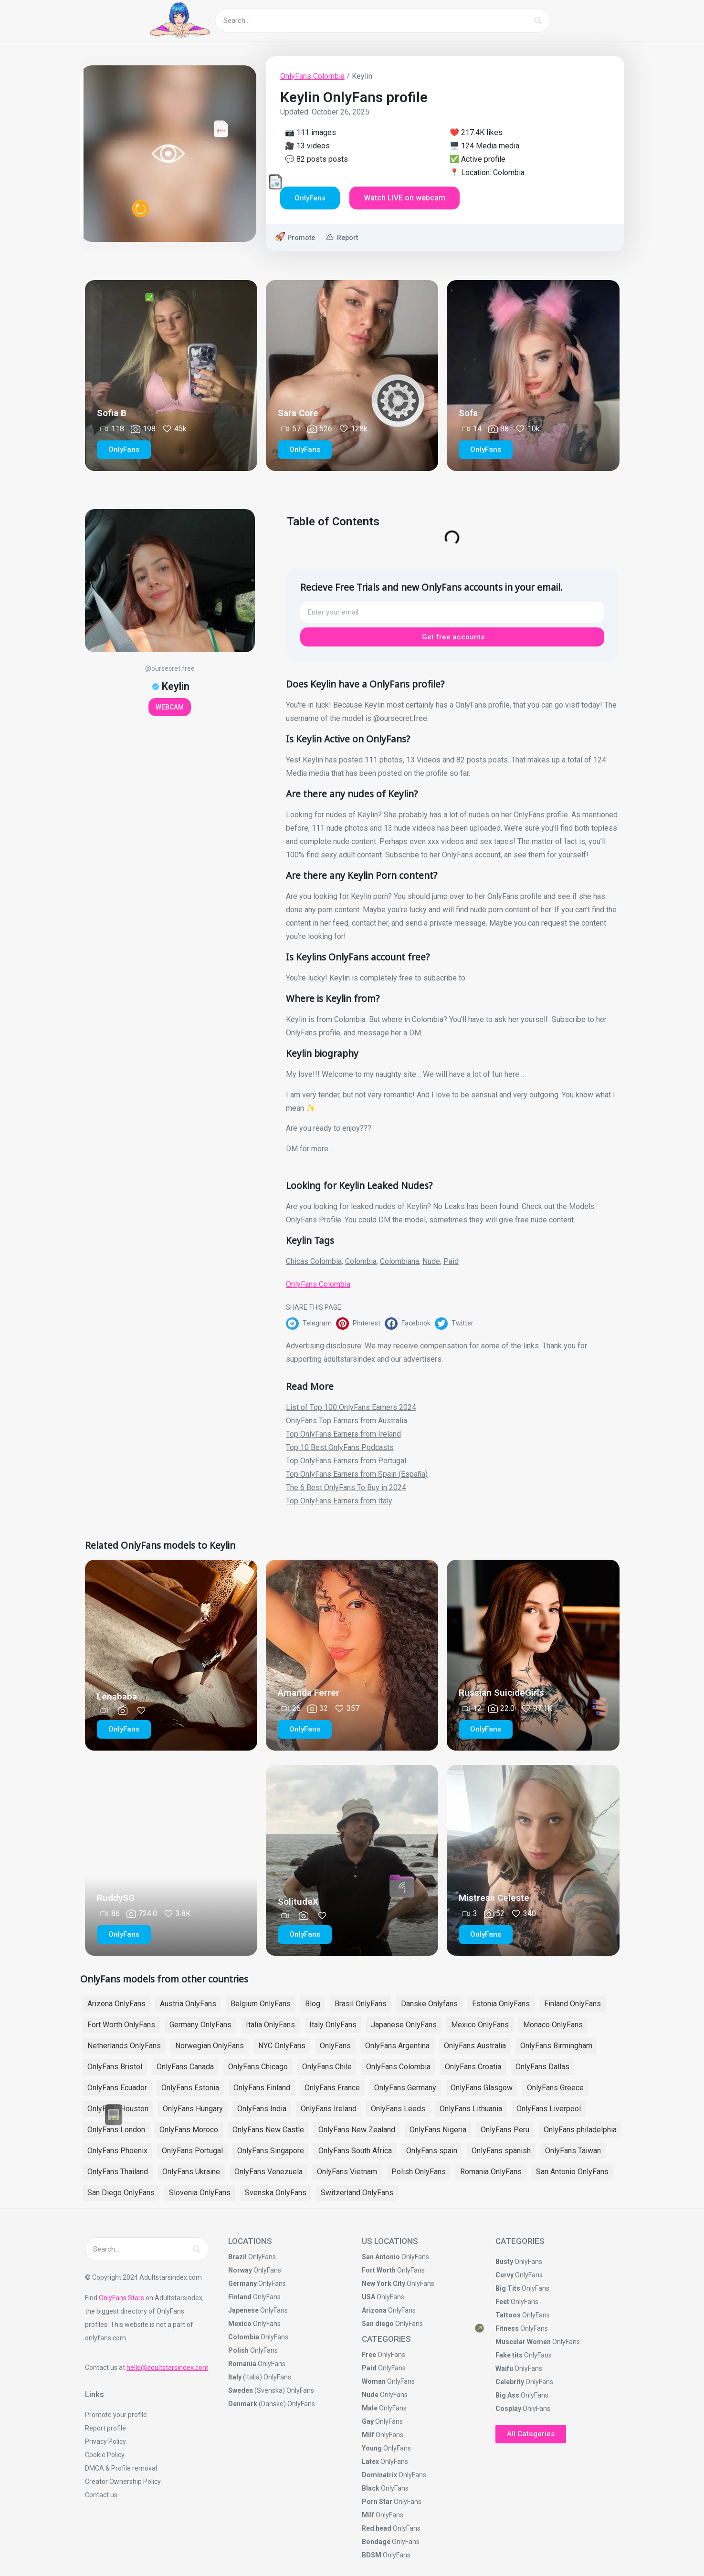 The height and width of the screenshot is (2576, 704). What do you see at coordinates (479, 2328) in the screenshot?
I see `indicates a symbolic link or shortcut to another file` at bounding box center [479, 2328].